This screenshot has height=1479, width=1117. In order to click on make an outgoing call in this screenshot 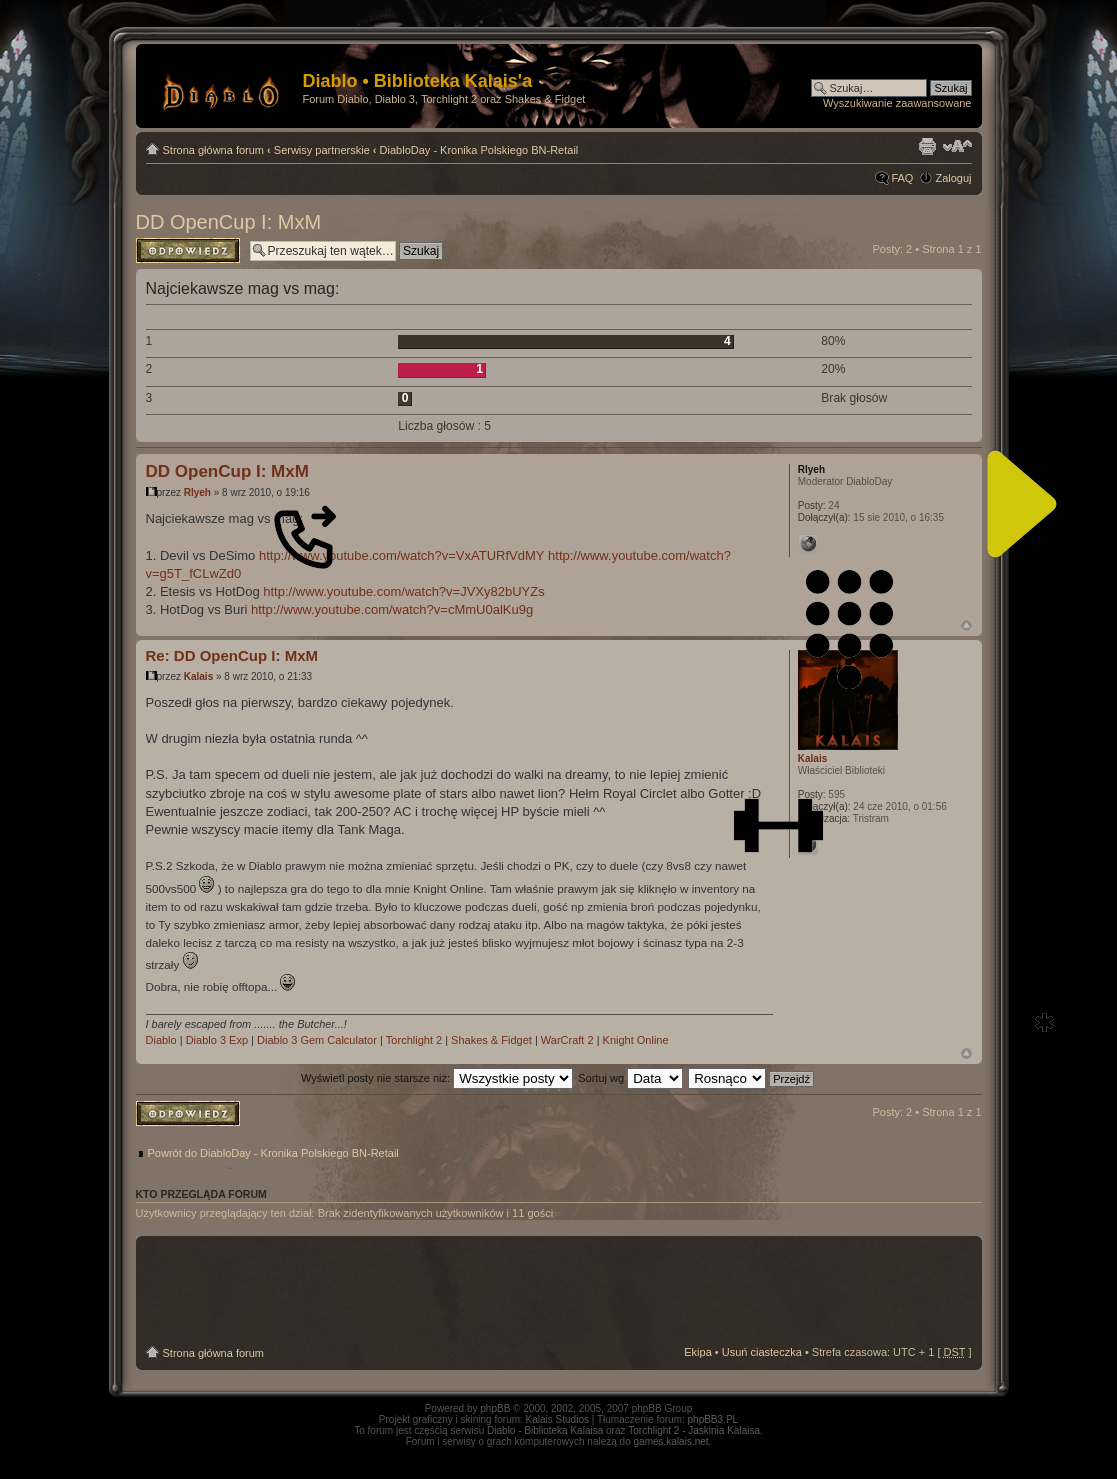, I will do `click(305, 538)`.